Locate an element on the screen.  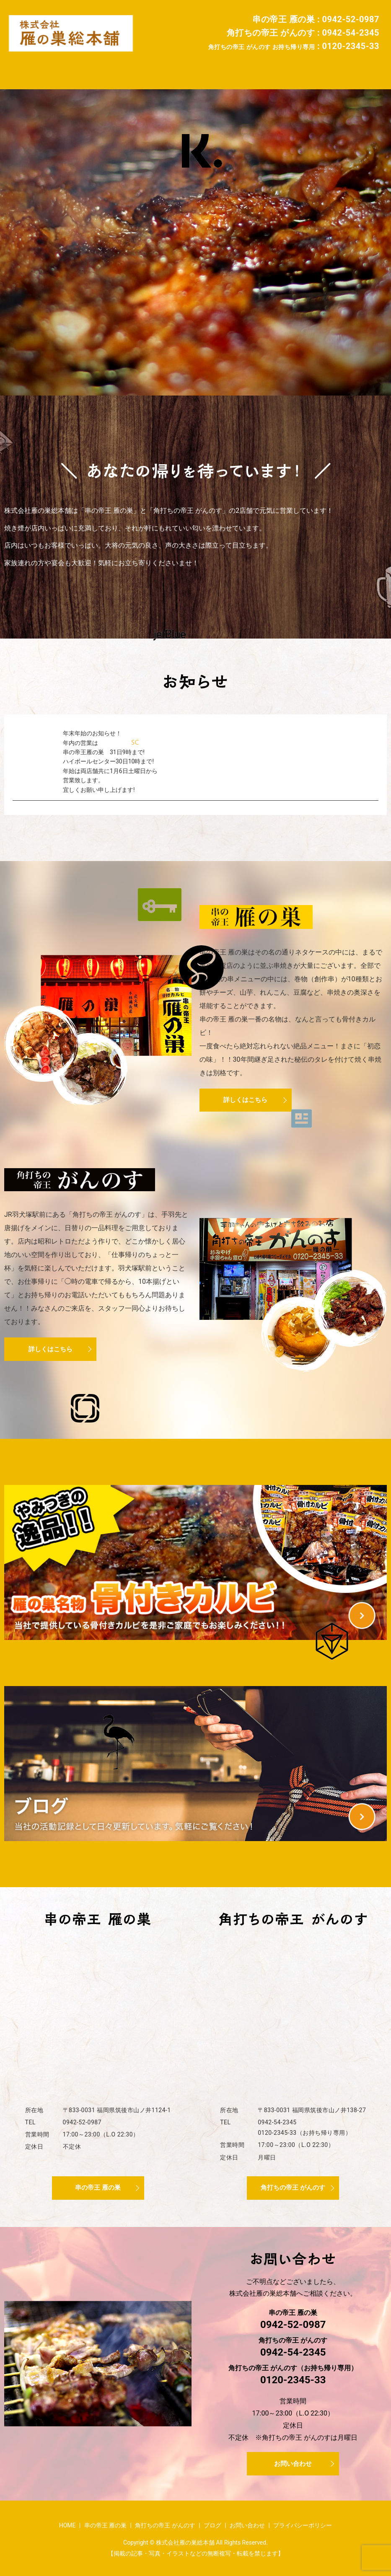
pay with Klarna at checkout is located at coordinates (202, 151).